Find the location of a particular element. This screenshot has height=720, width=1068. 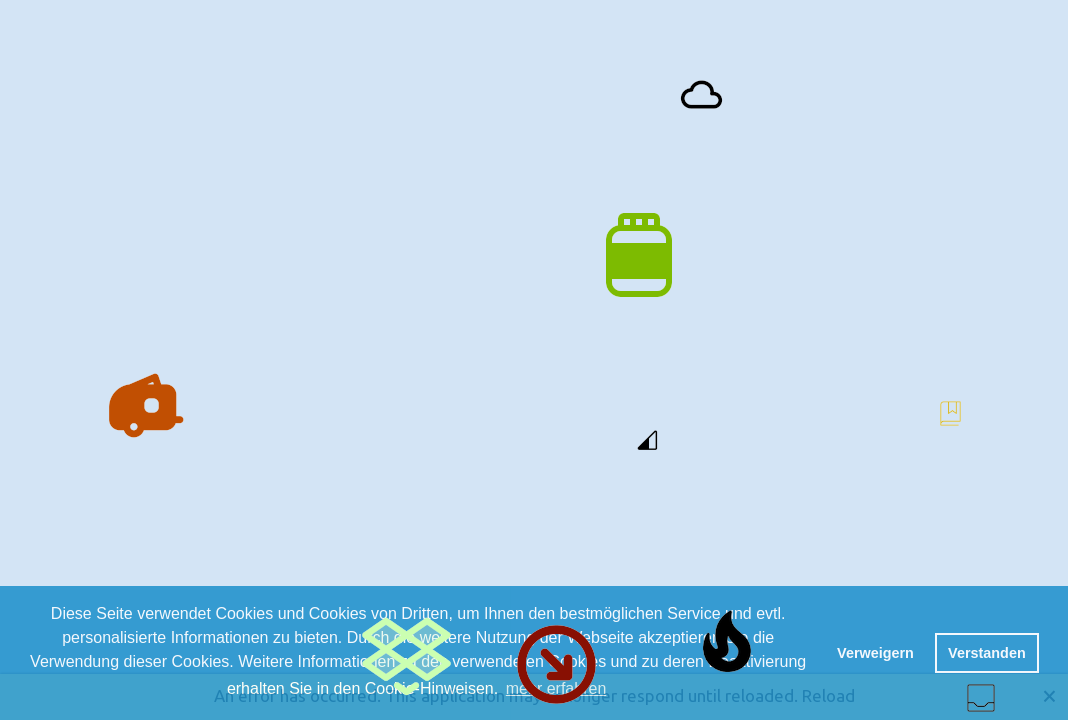

indicates medium cellular signal strength is located at coordinates (649, 441).